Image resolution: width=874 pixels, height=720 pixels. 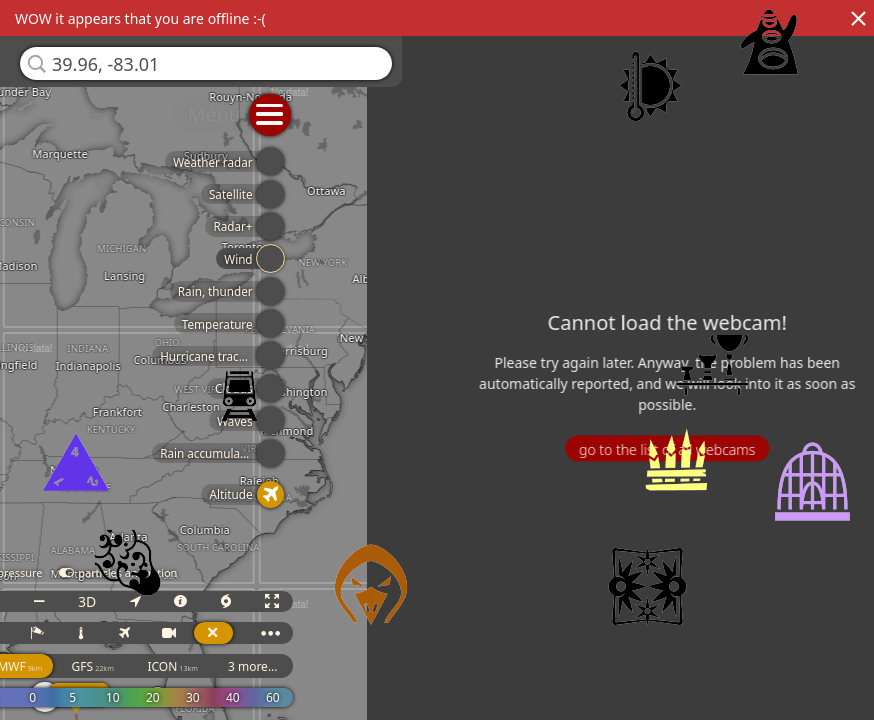 I want to click on place defensive barrier or fortification, so click(x=676, y=459).